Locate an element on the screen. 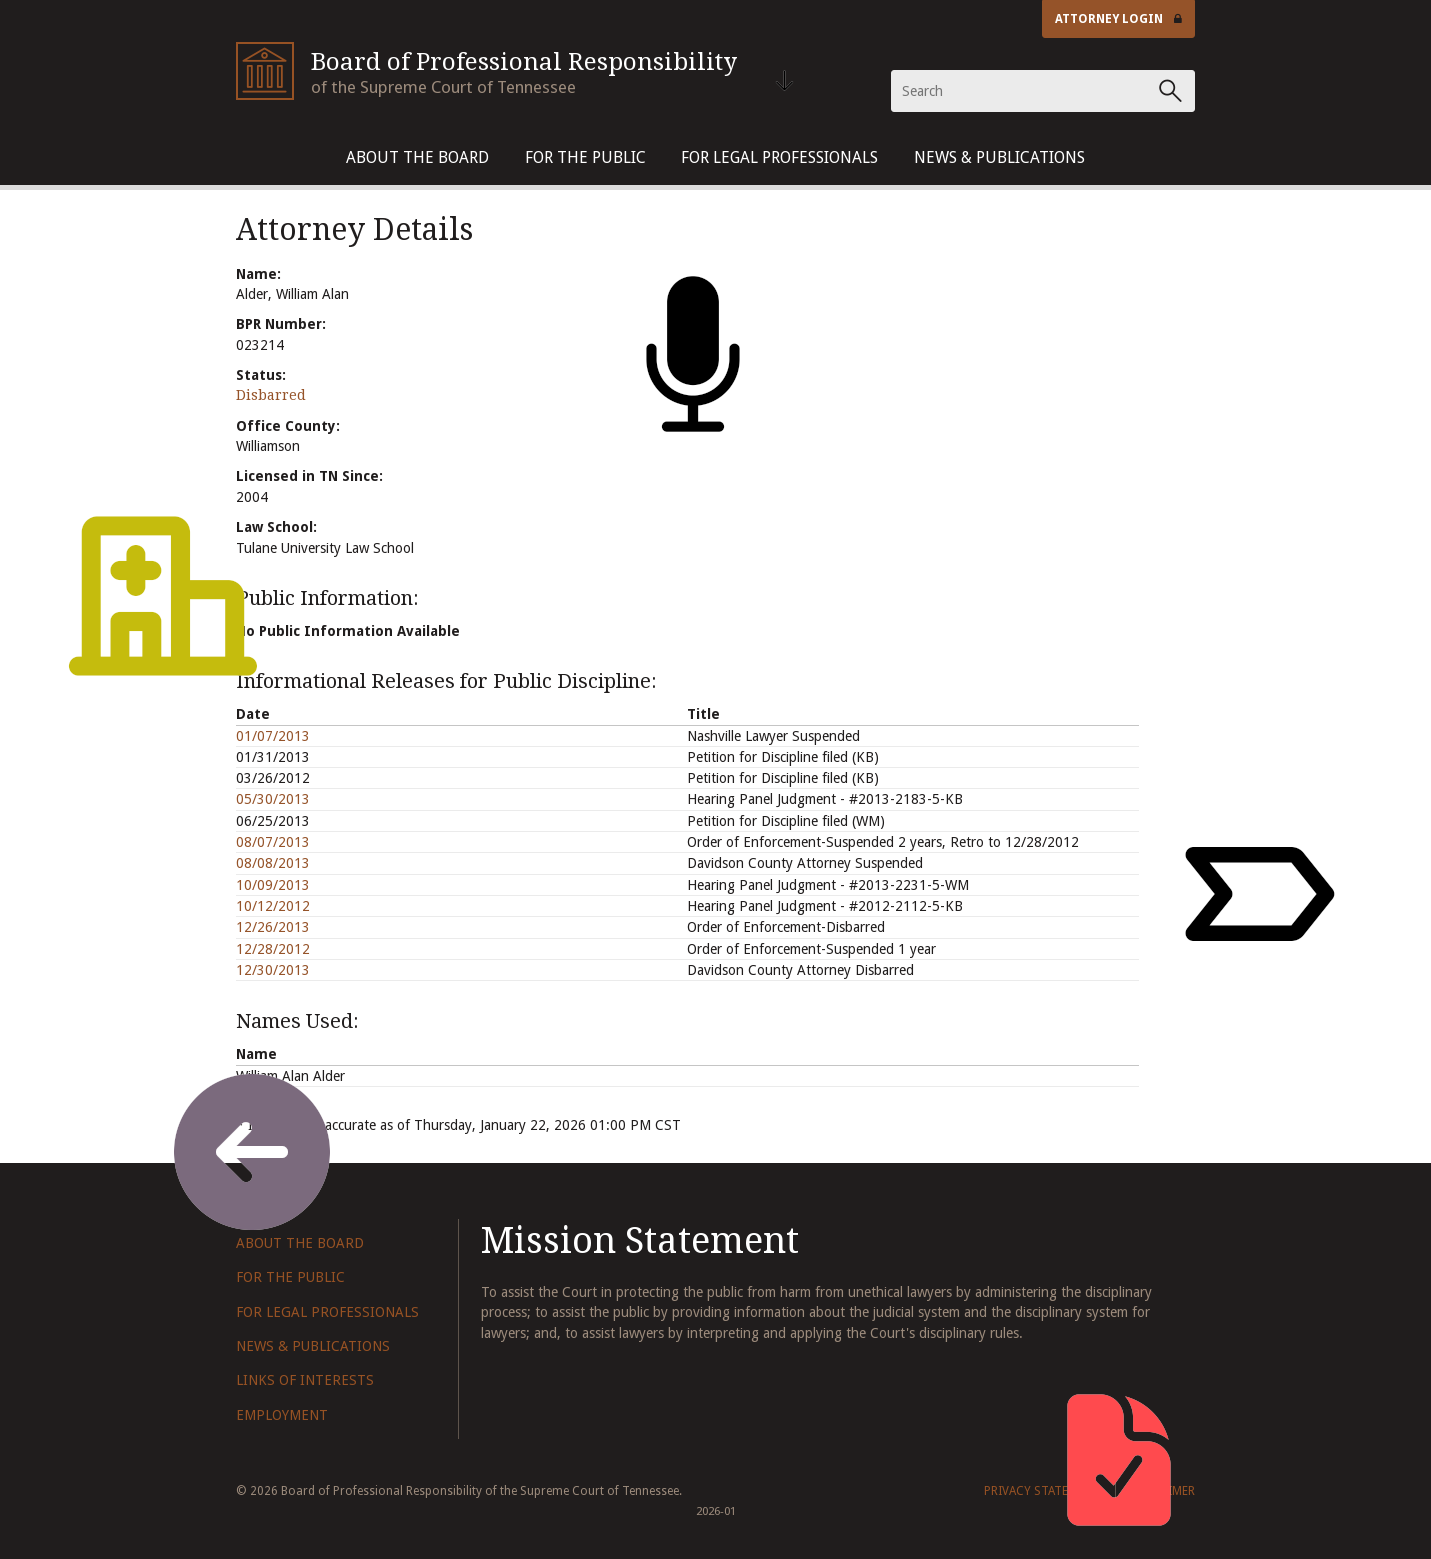  find nearby hospitals or medical facilities is located at coordinates (155, 596).